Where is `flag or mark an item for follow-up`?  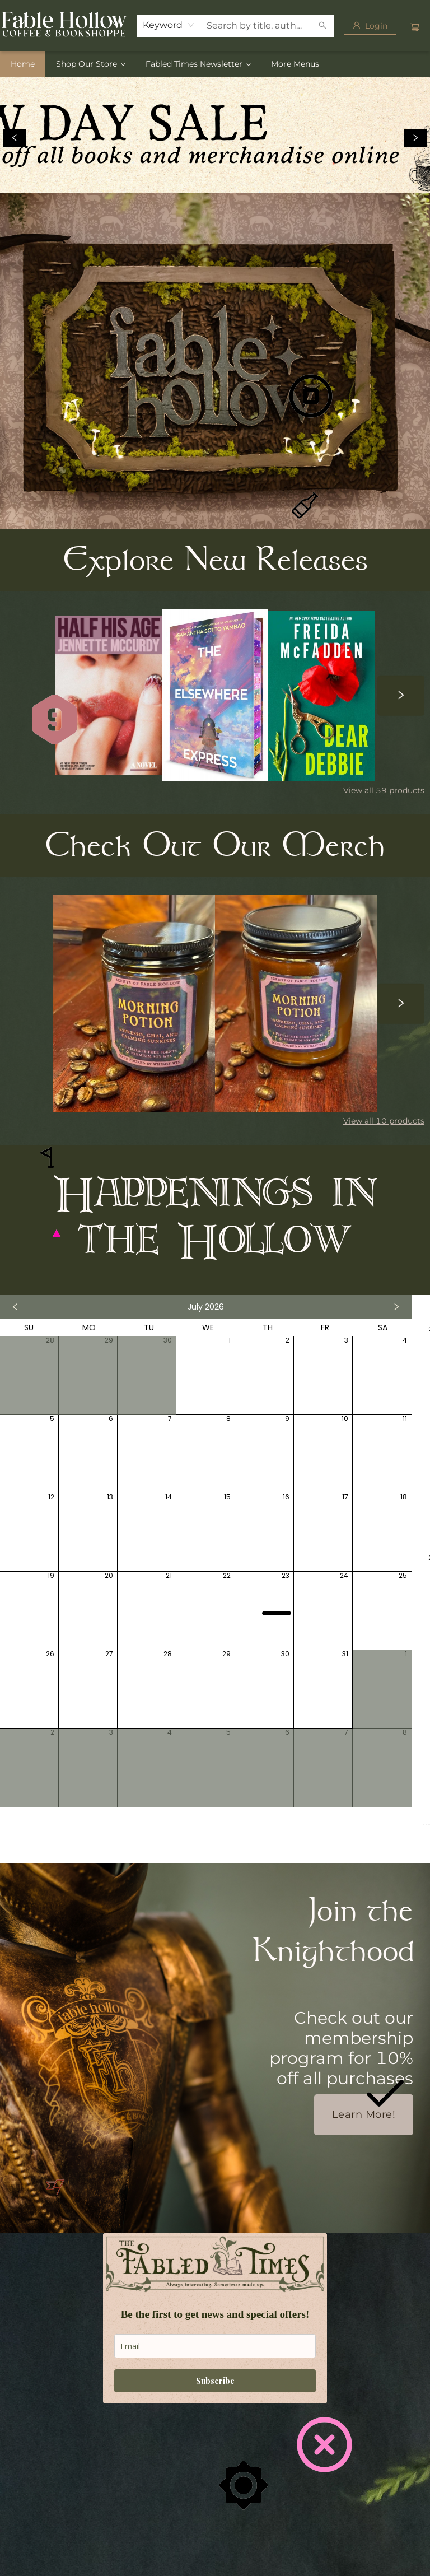 flag or mark an item for follow-up is located at coordinates (55, 2187).